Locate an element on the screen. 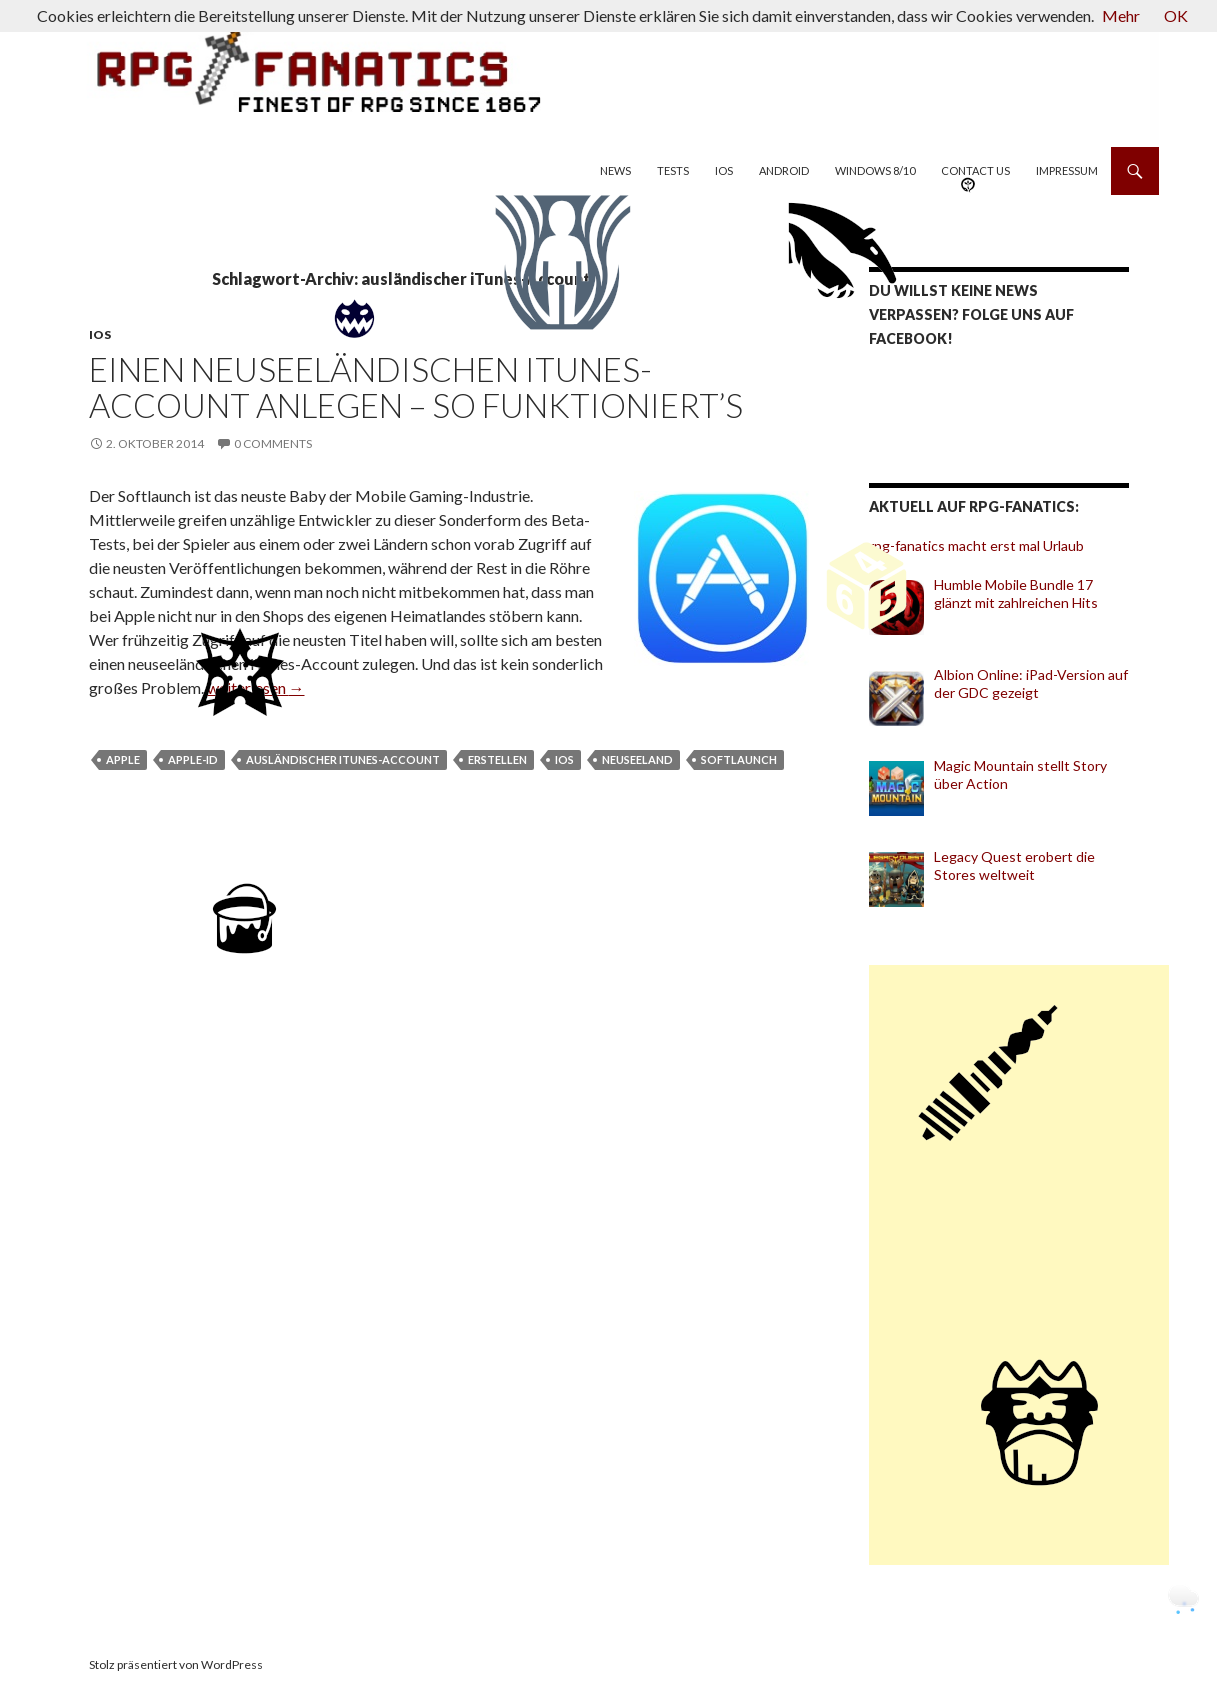 This screenshot has width=1217, height=1689. decorative emblem or badge element is located at coordinates (240, 672).